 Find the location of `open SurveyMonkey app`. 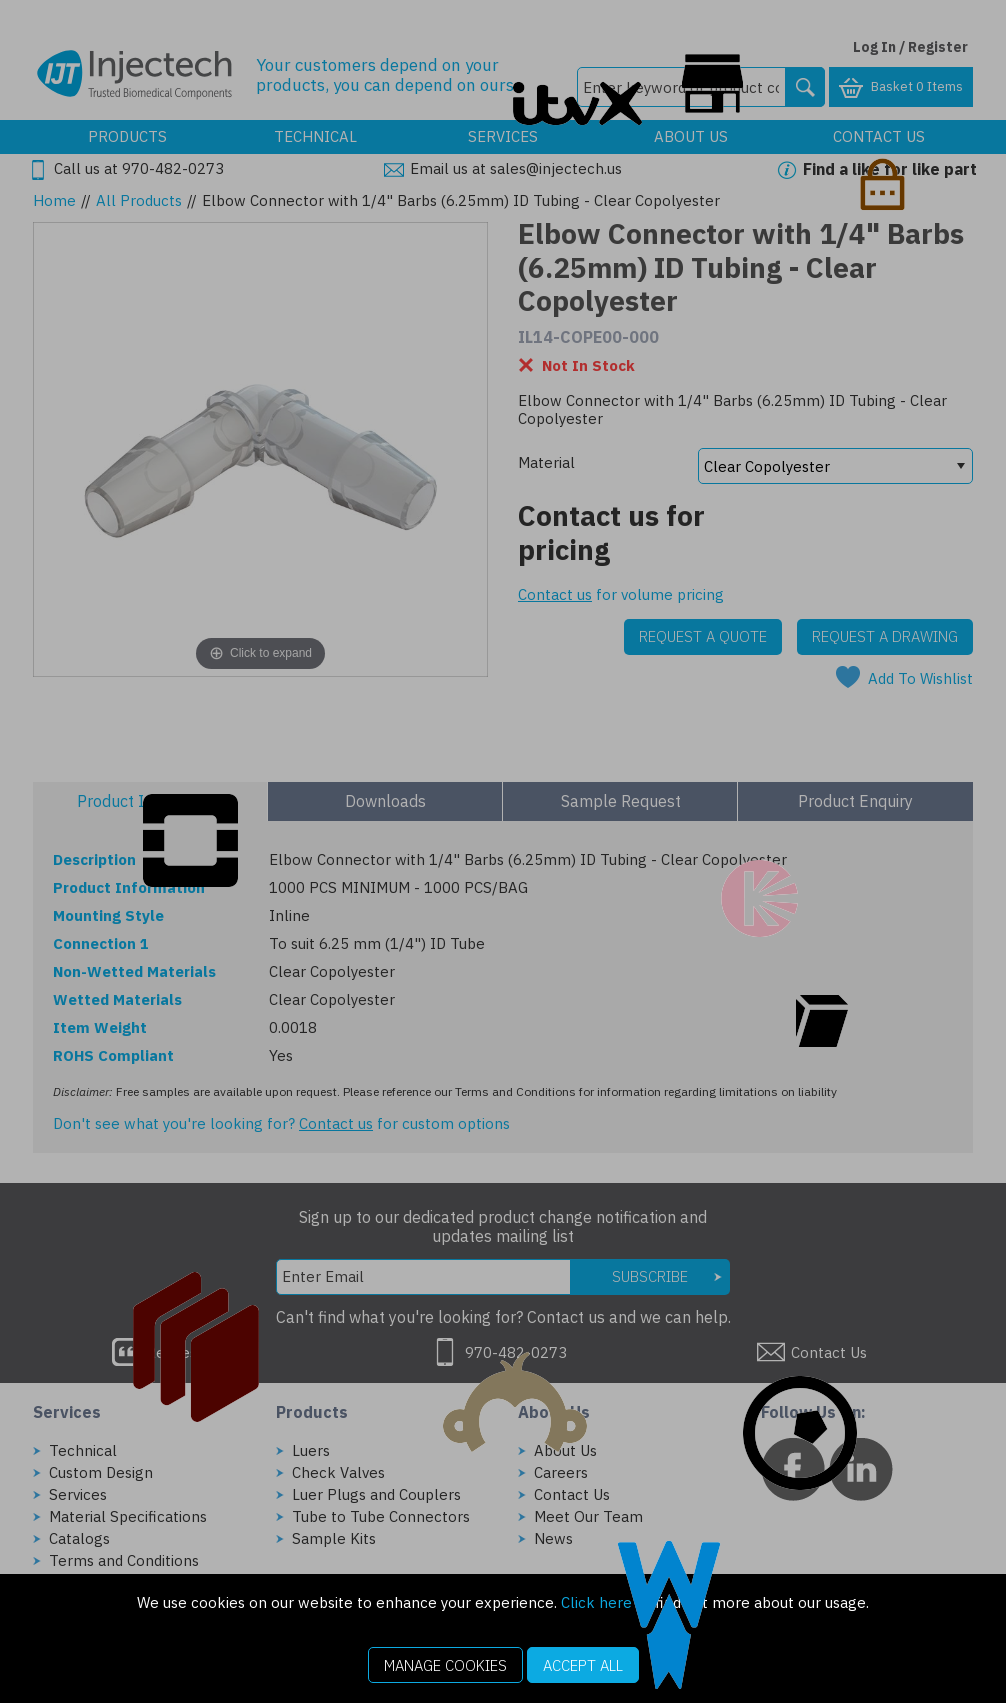

open SurveyMonkey app is located at coordinates (515, 1402).